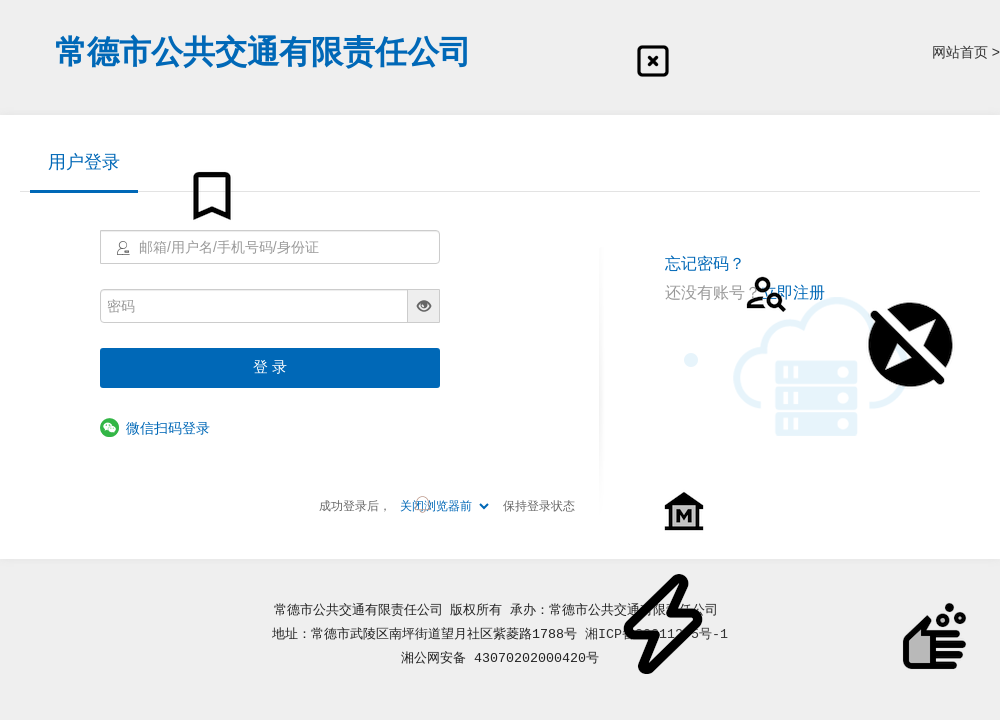 The width and height of the screenshot is (1000, 720). What do you see at coordinates (212, 196) in the screenshot?
I see `save this item for later` at bounding box center [212, 196].